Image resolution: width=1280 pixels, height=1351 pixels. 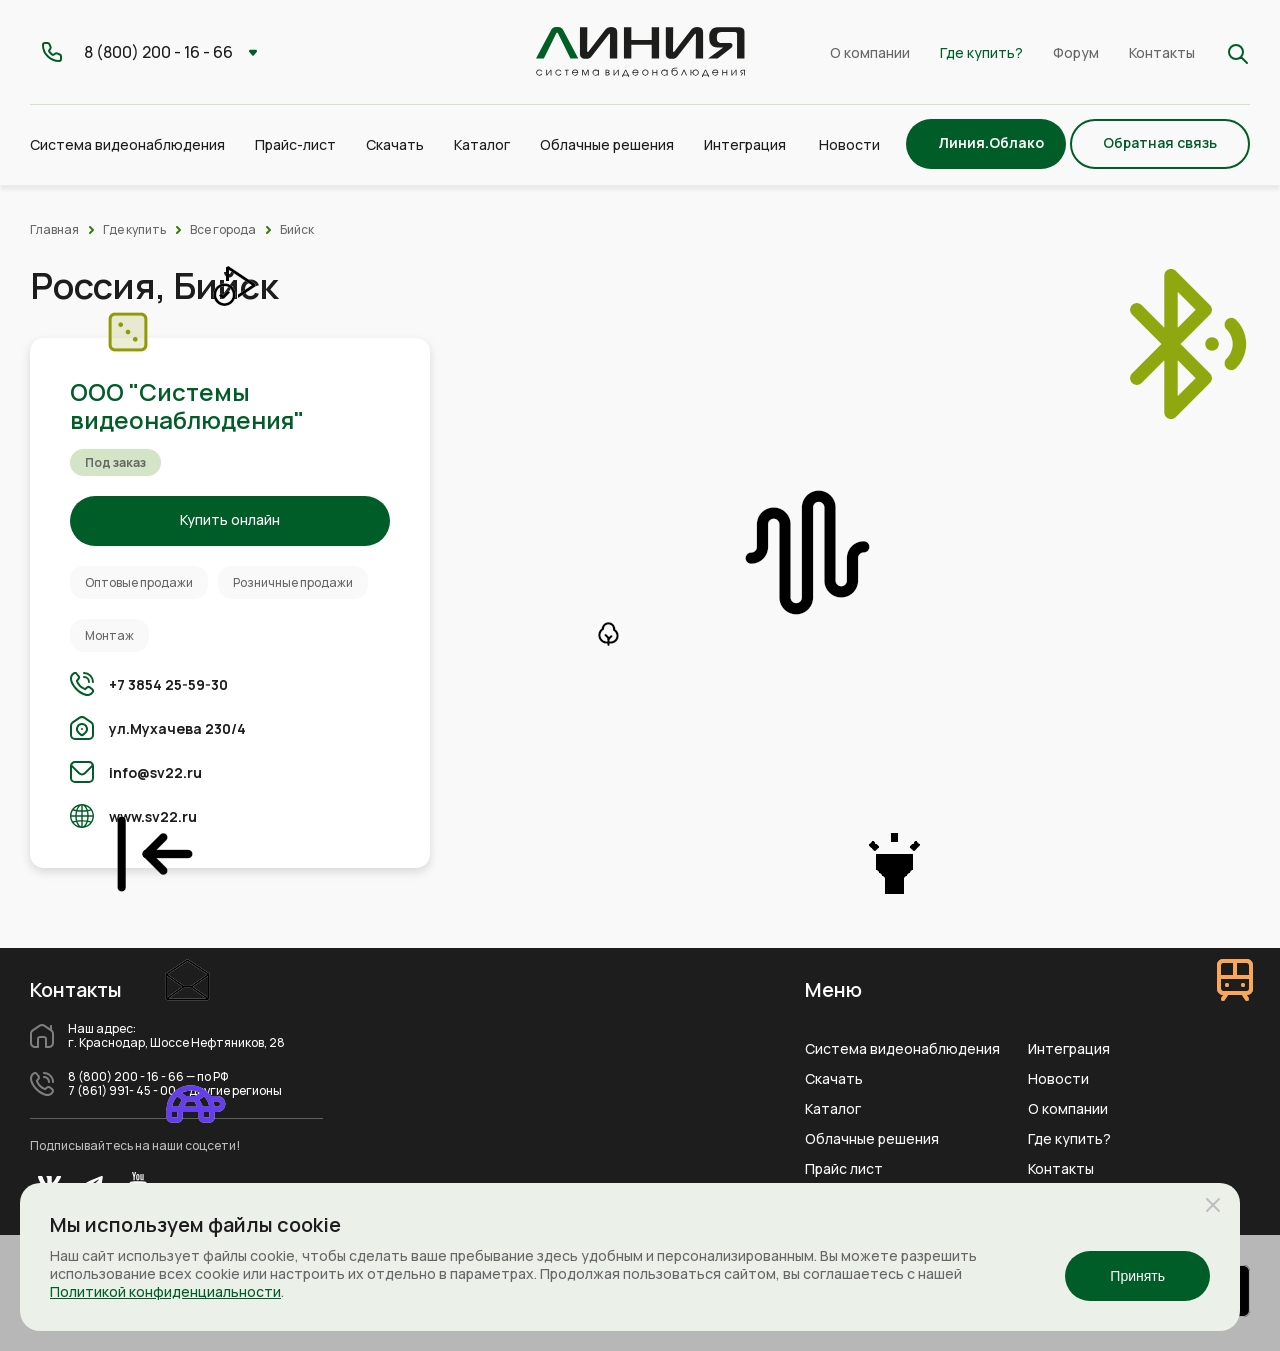 I want to click on indicates garden or landscaping section, so click(x=608, y=633).